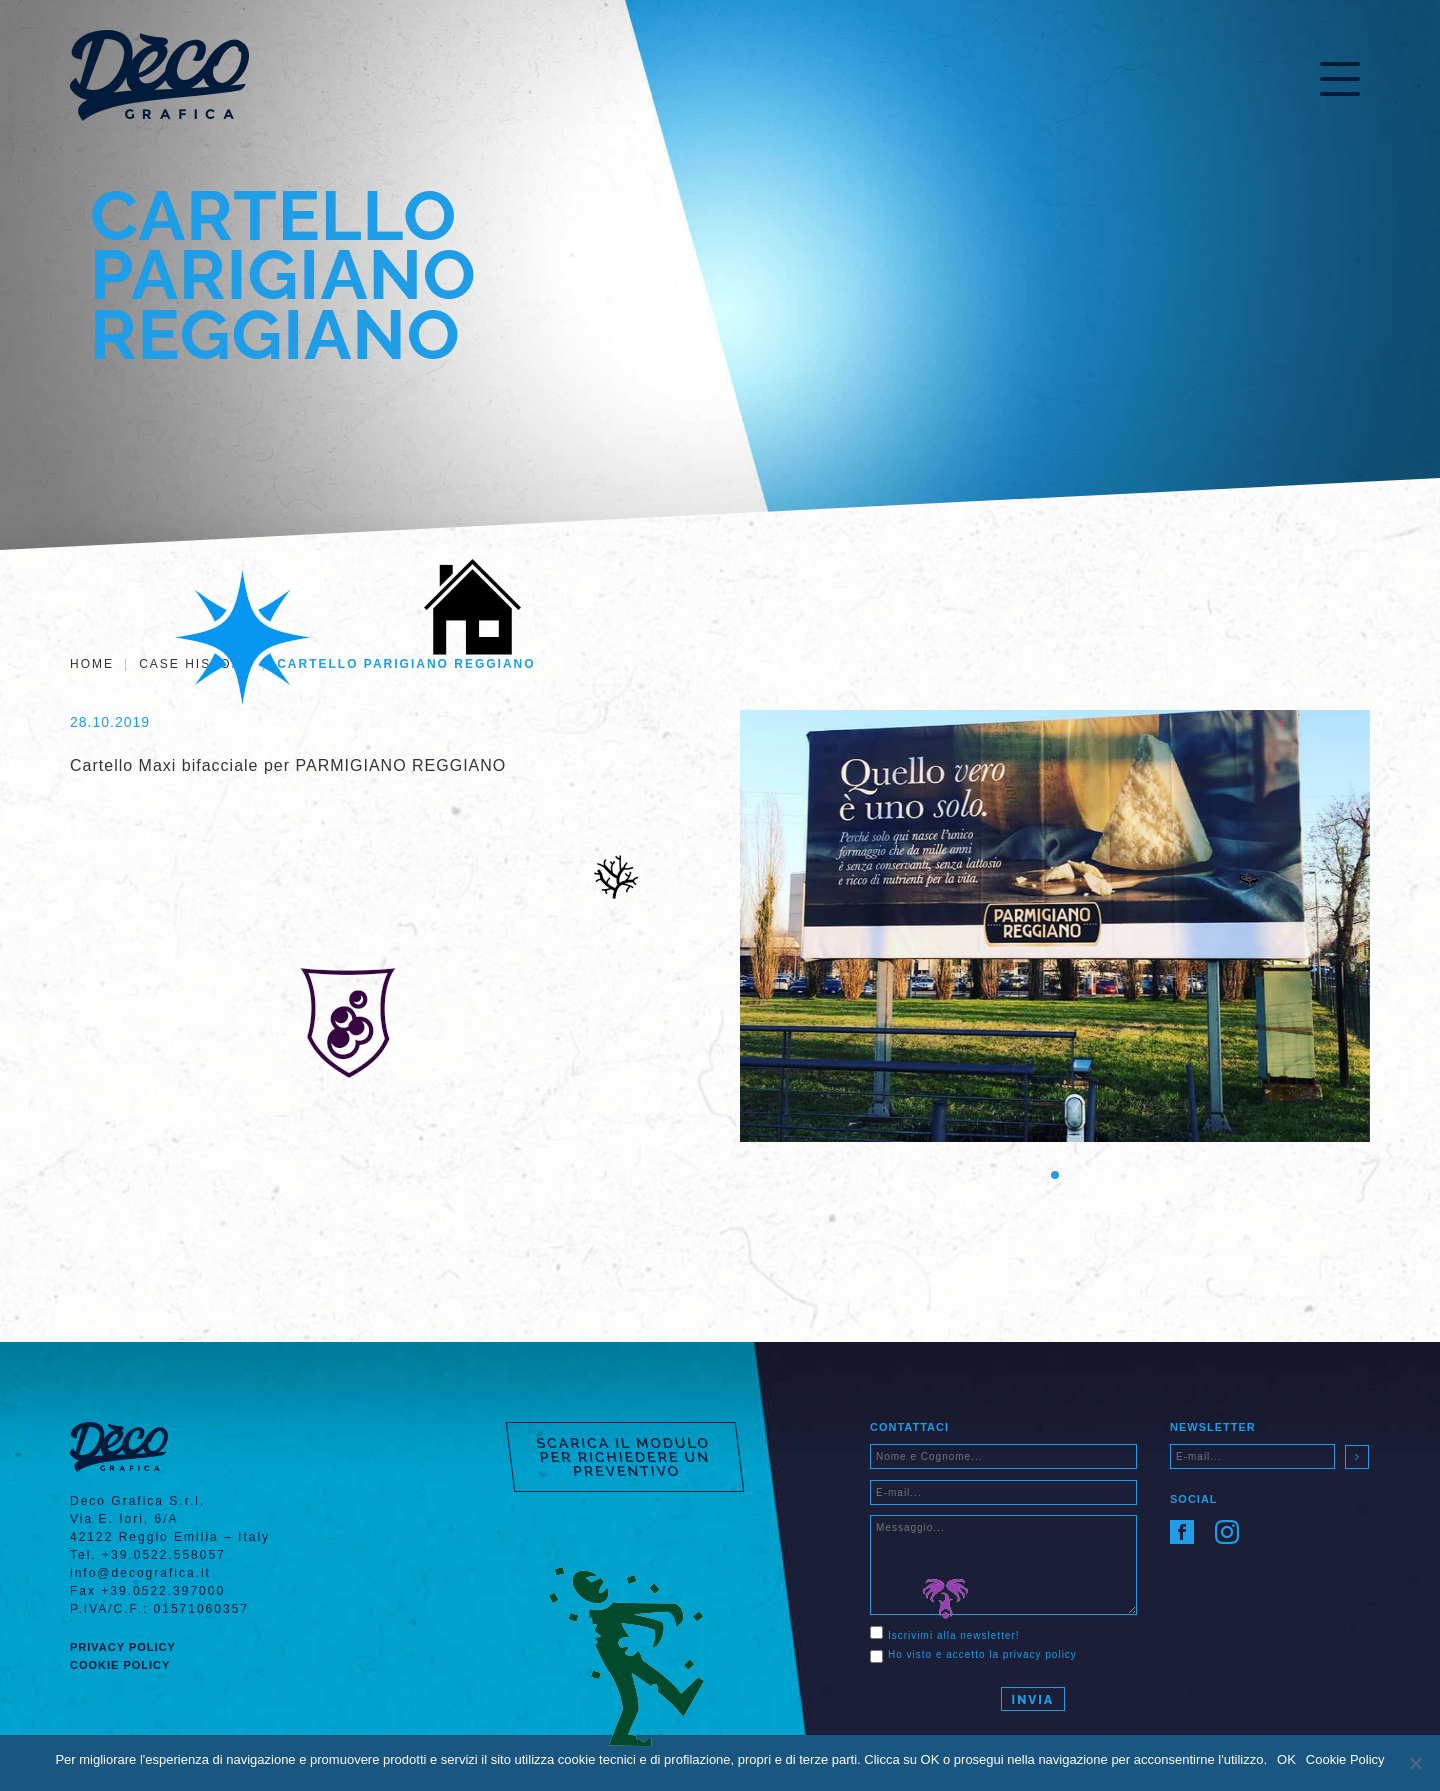 The height and width of the screenshot is (1791, 1440). Describe the element at coordinates (635, 1656) in the screenshot. I see `zombie enemy or character type in a game` at that location.